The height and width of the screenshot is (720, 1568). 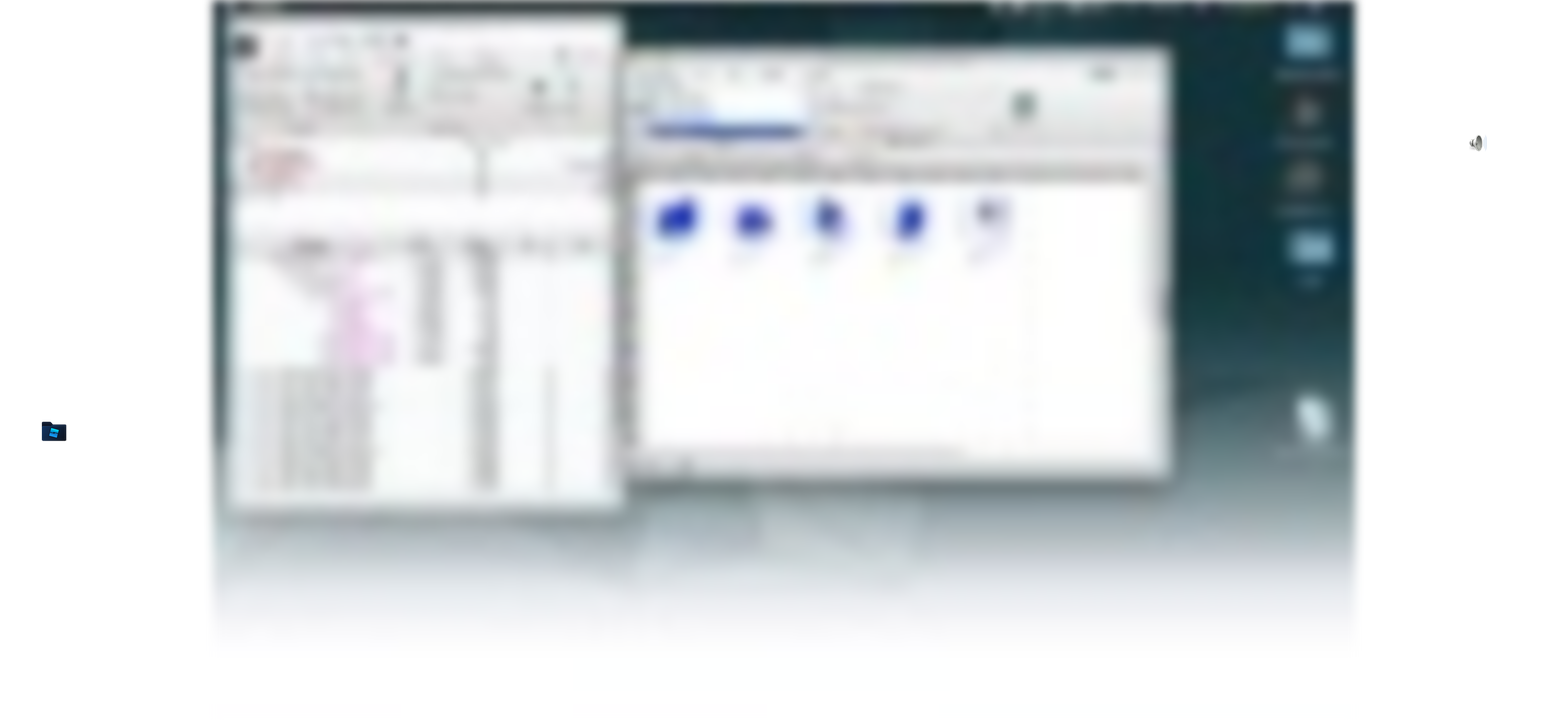 What do you see at coordinates (1478, 143) in the screenshot?
I see `volume is set to high` at bounding box center [1478, 143].